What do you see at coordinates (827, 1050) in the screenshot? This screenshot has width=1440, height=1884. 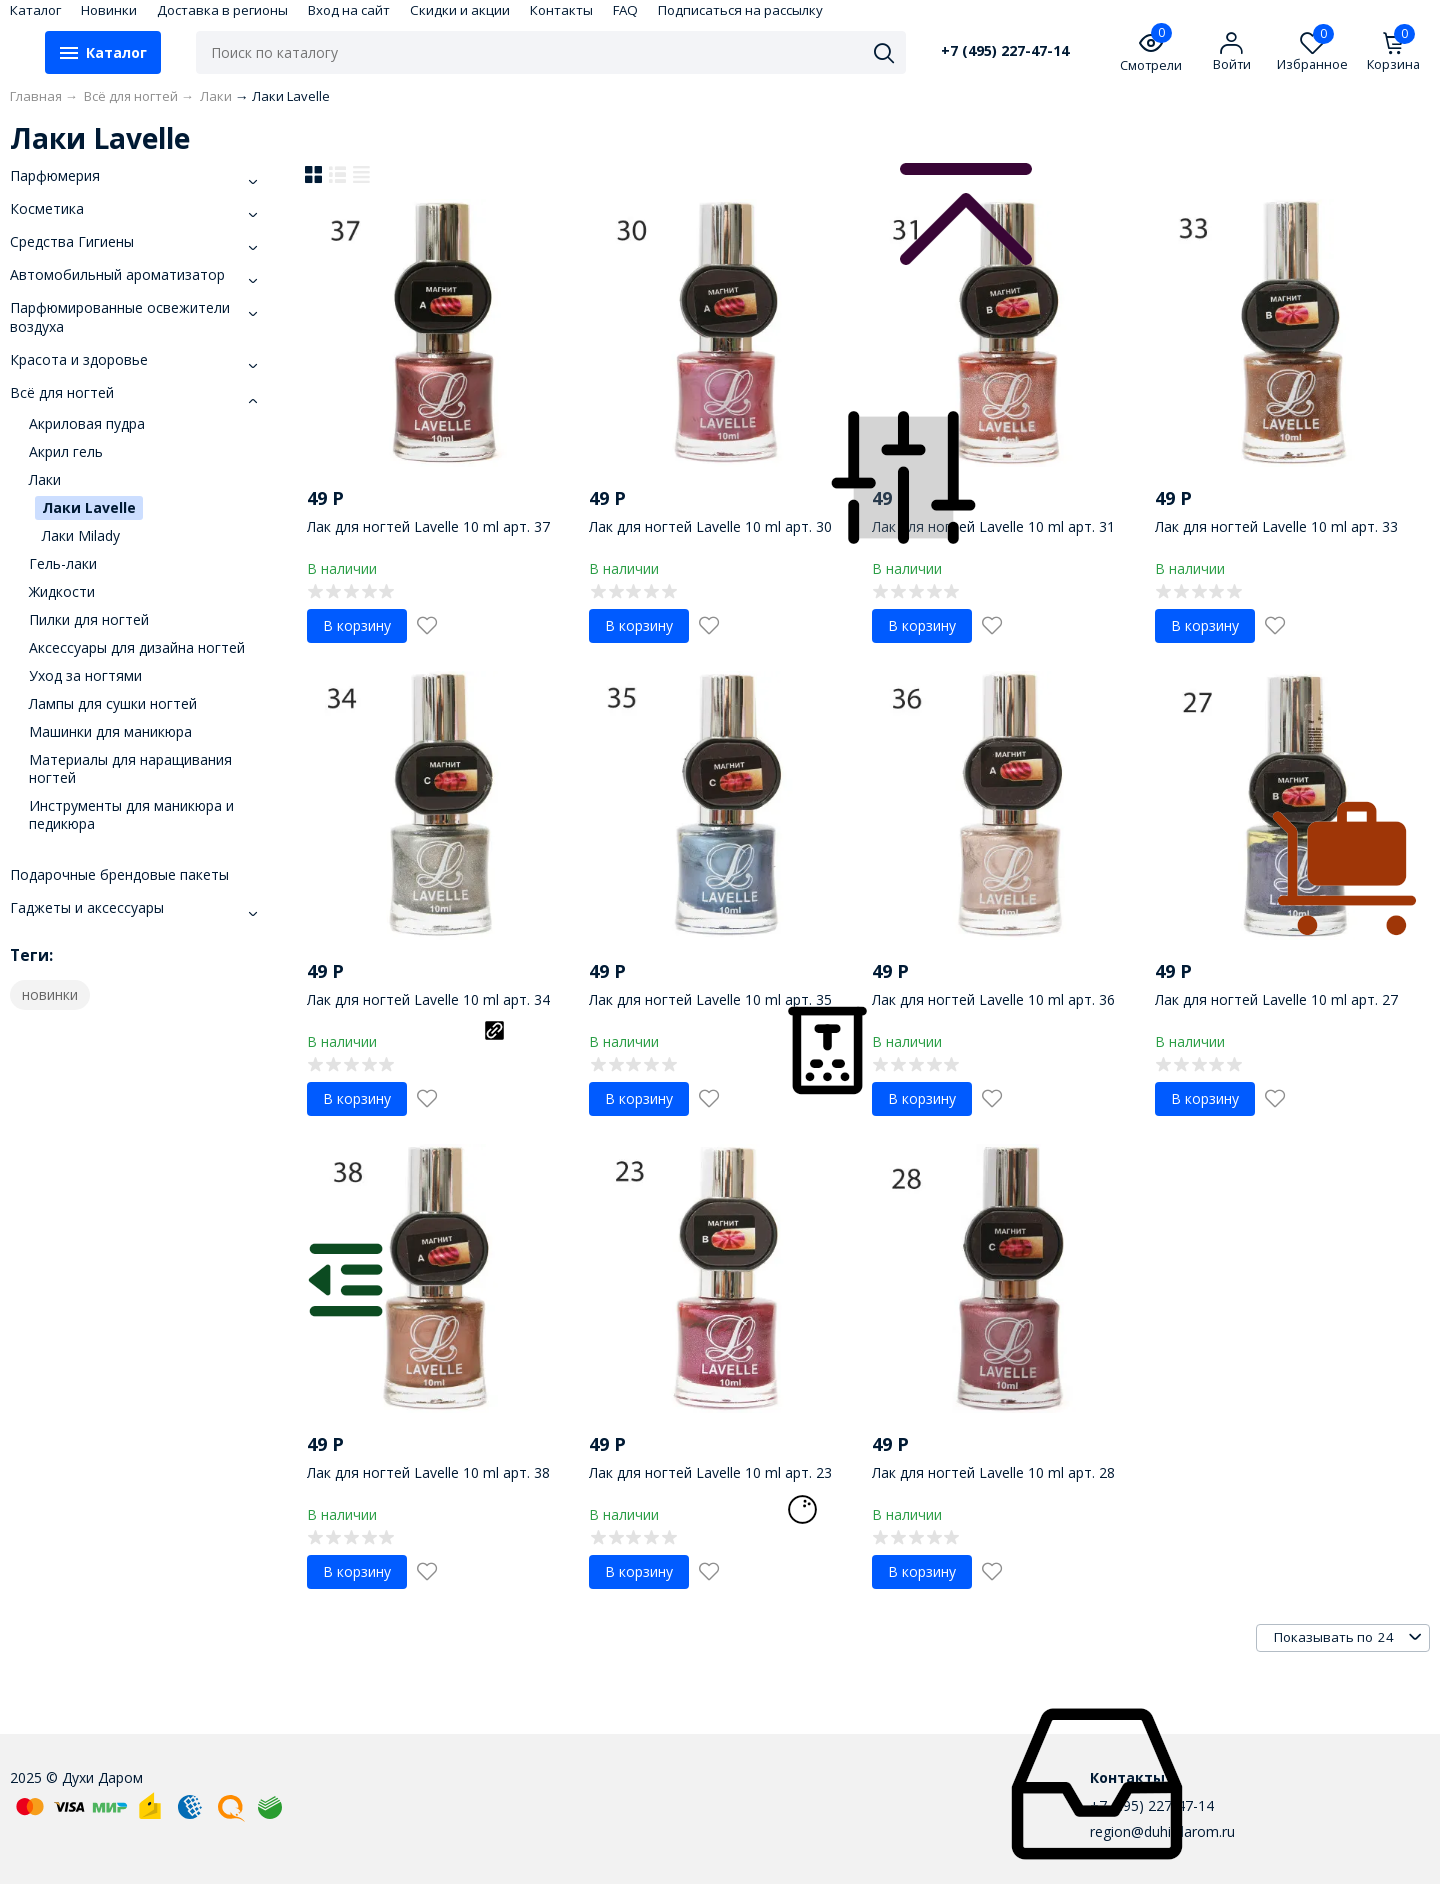 I see `view data table or spreadsheet` at bounding box center [827, 1050].